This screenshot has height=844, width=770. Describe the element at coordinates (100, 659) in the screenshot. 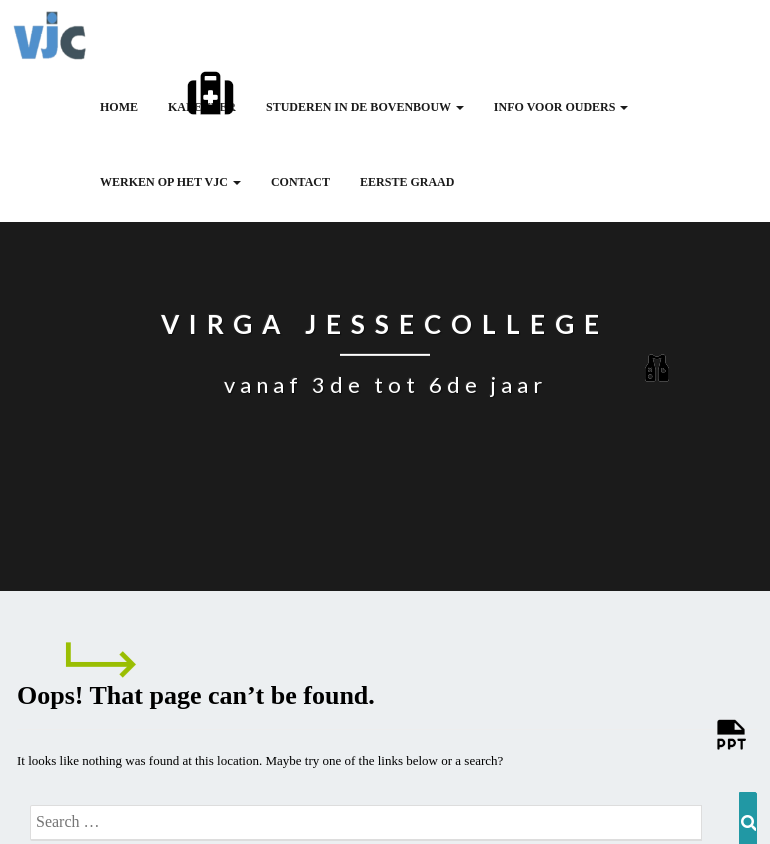

I see `forward or redirect a message` at that location.